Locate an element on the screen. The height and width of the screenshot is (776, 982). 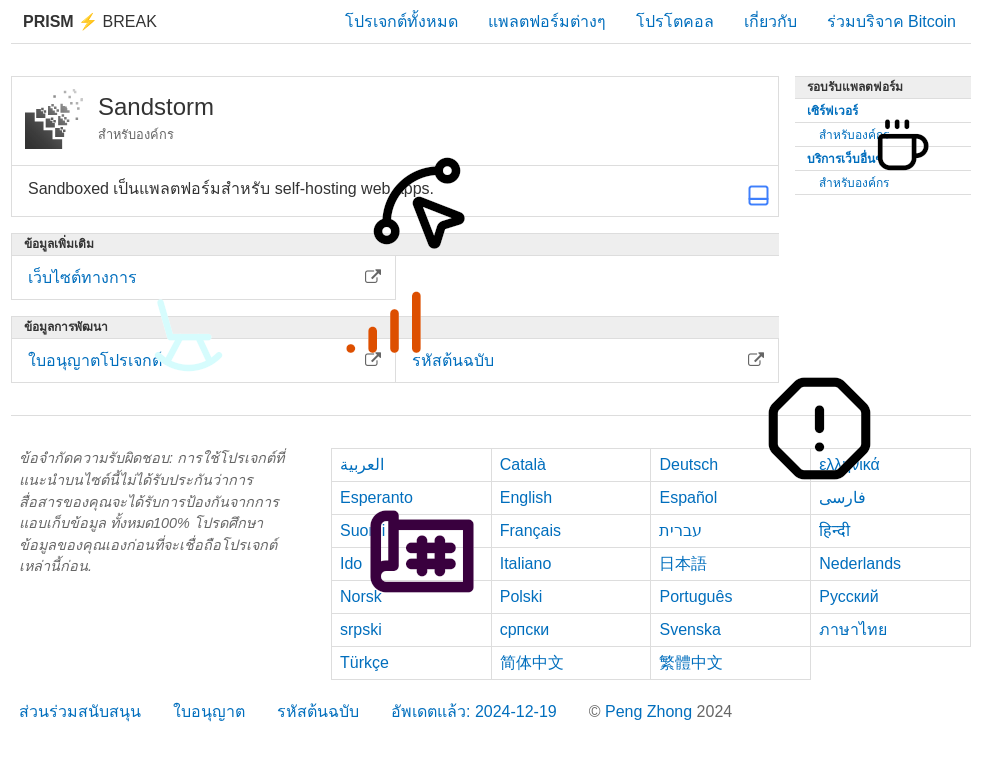
take a coffee break or set a break reminder is located at coordinates (902, 146).